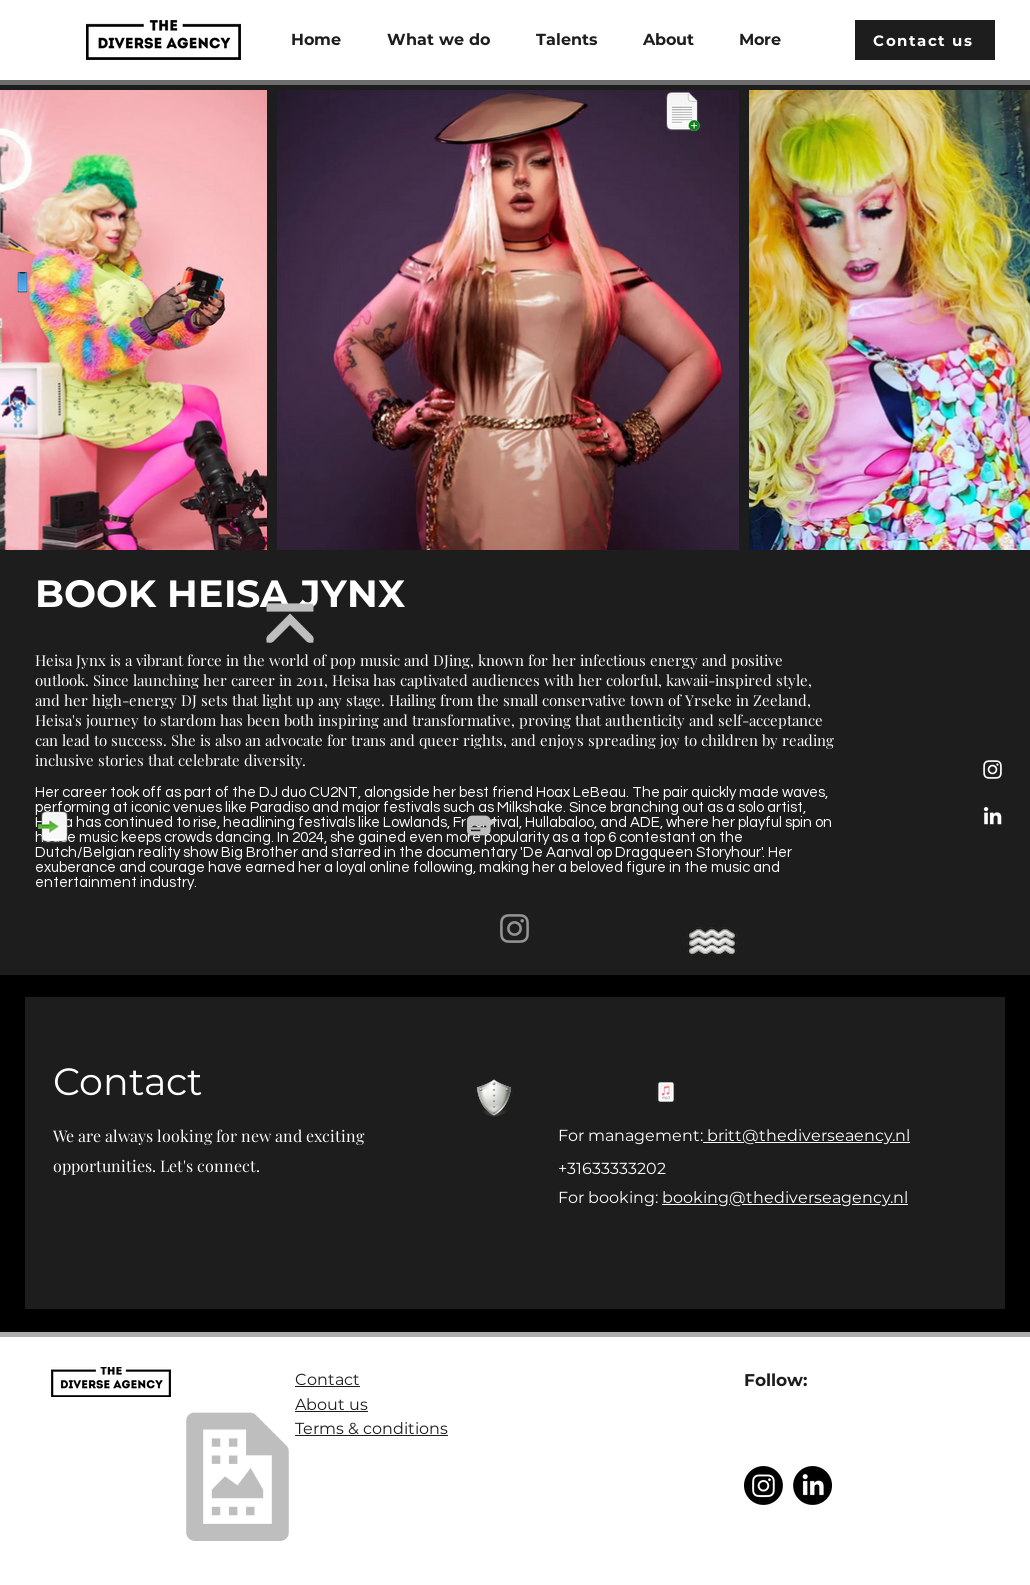  What do you see at coordinates (482, 825) in the screenshot?
I see `toggle subtitles or closed captions` at bounding box center [482, 825].